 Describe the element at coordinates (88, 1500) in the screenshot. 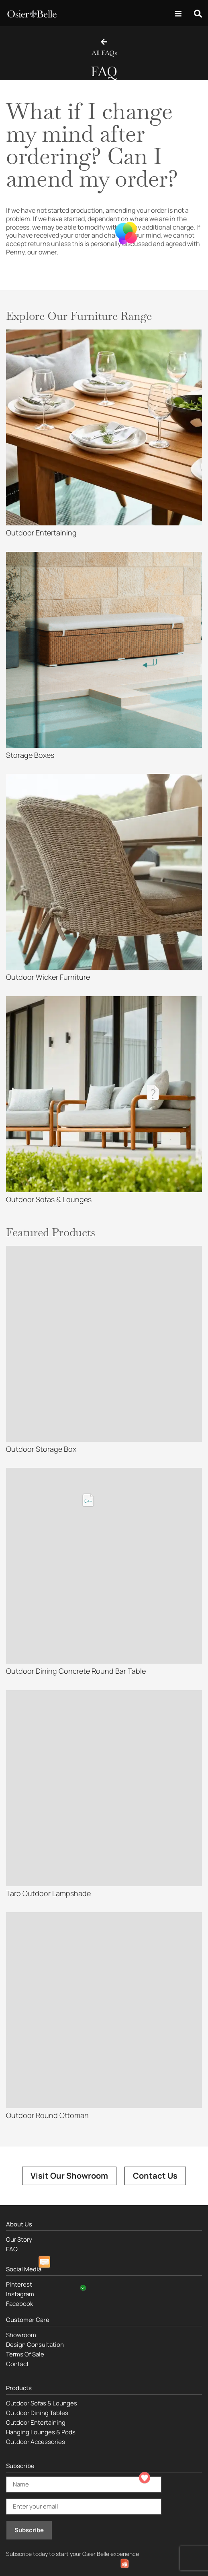

I see `a C++ source code file` at that location.